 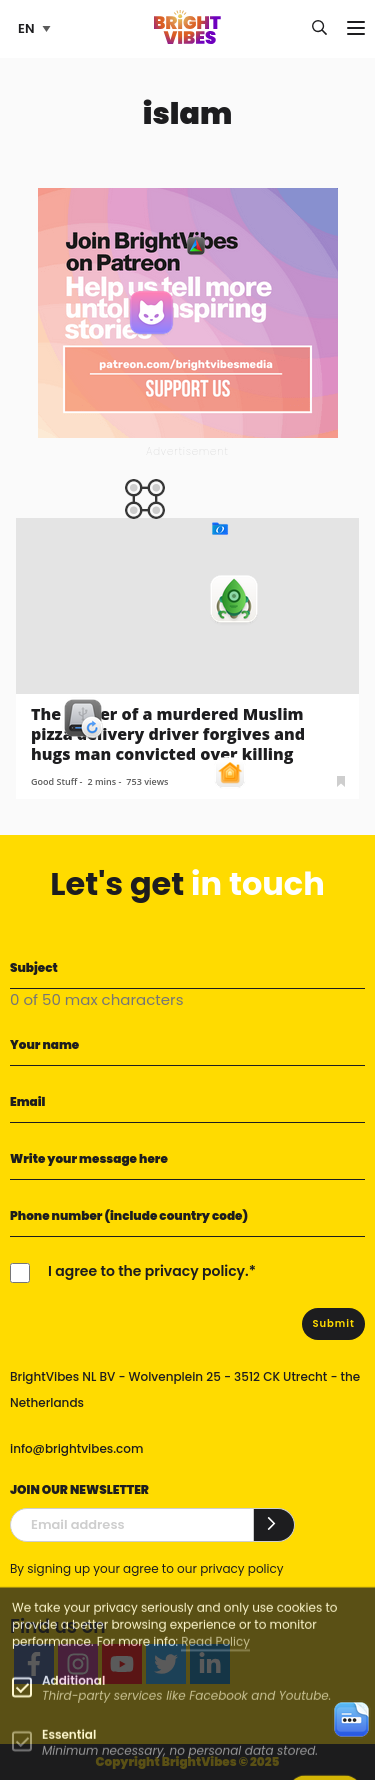 I want to click on open clash verge proxy client, so click(x=151, y=312).